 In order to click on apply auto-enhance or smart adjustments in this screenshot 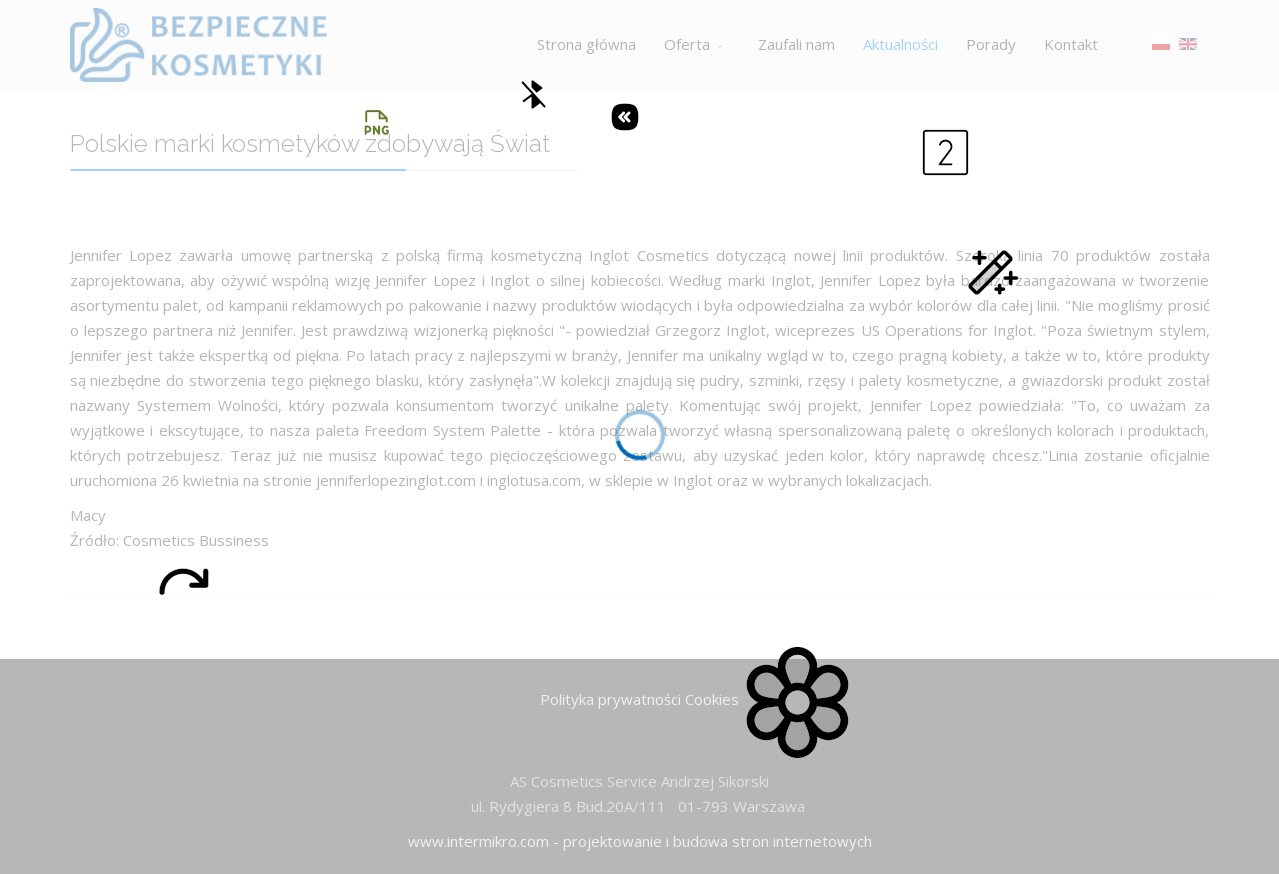, I will do `click(990, 272)`.